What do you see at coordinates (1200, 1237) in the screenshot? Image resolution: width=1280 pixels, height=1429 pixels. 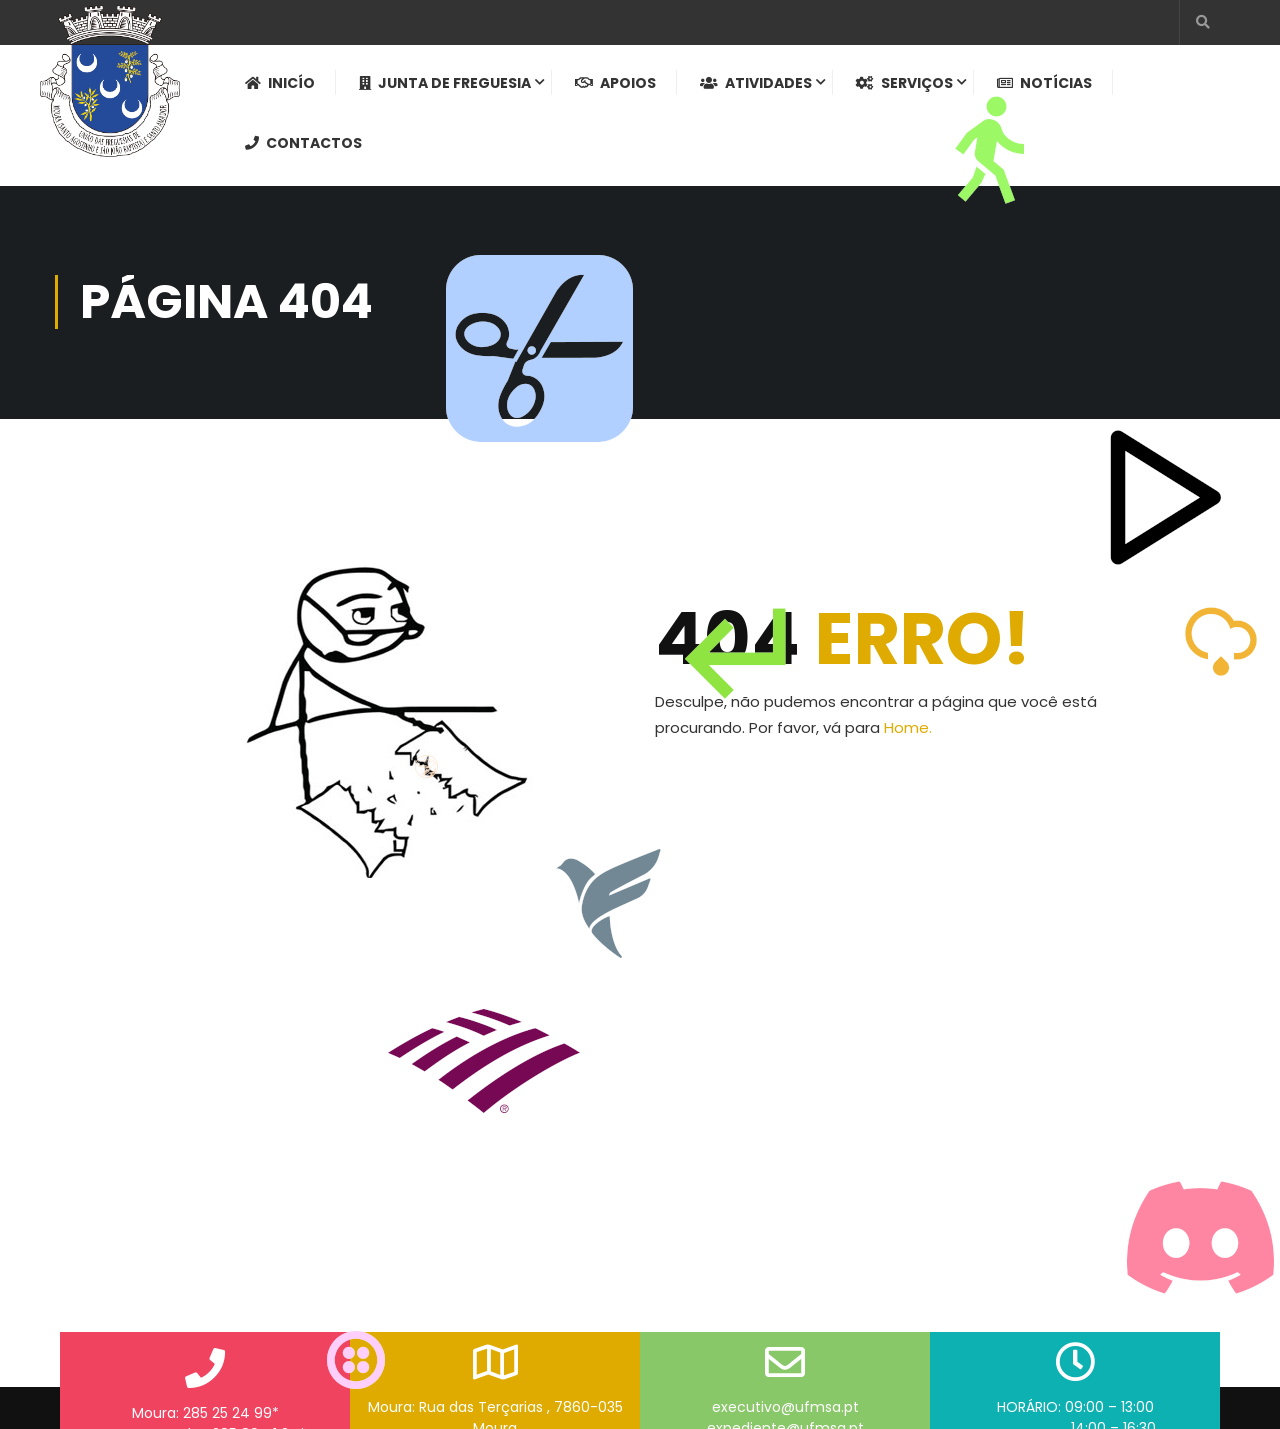 I see `open Discord app` at bounding box center [1200, 1237].